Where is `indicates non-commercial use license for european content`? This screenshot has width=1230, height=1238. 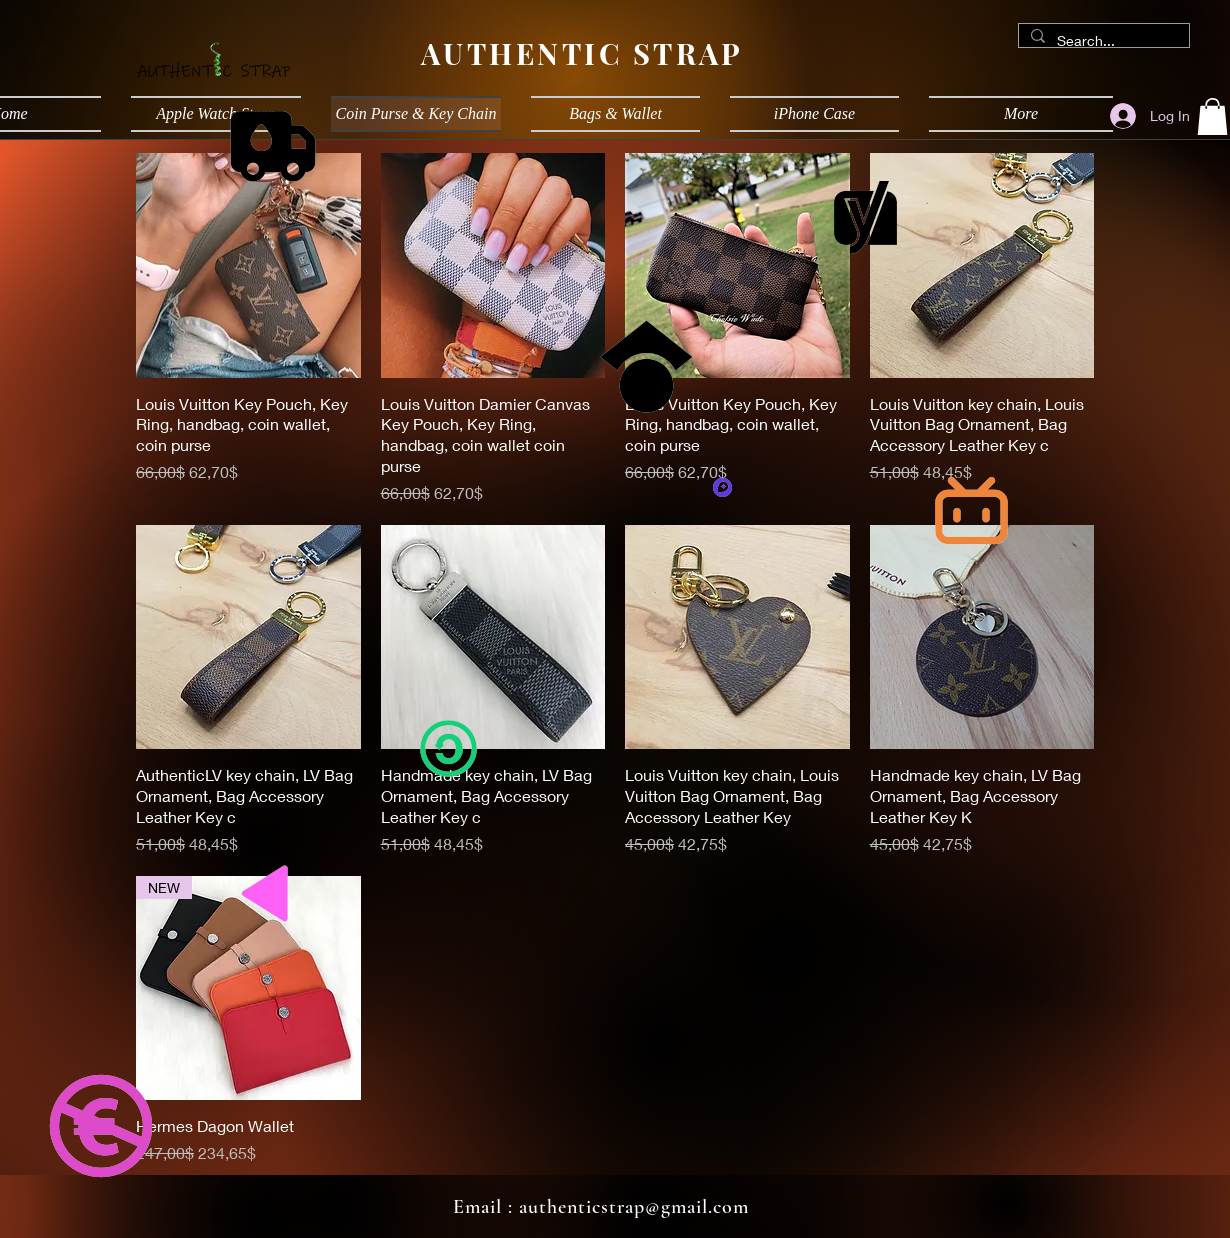 indicates non-commercial use license for european content is located at coordinates (101, 1126).